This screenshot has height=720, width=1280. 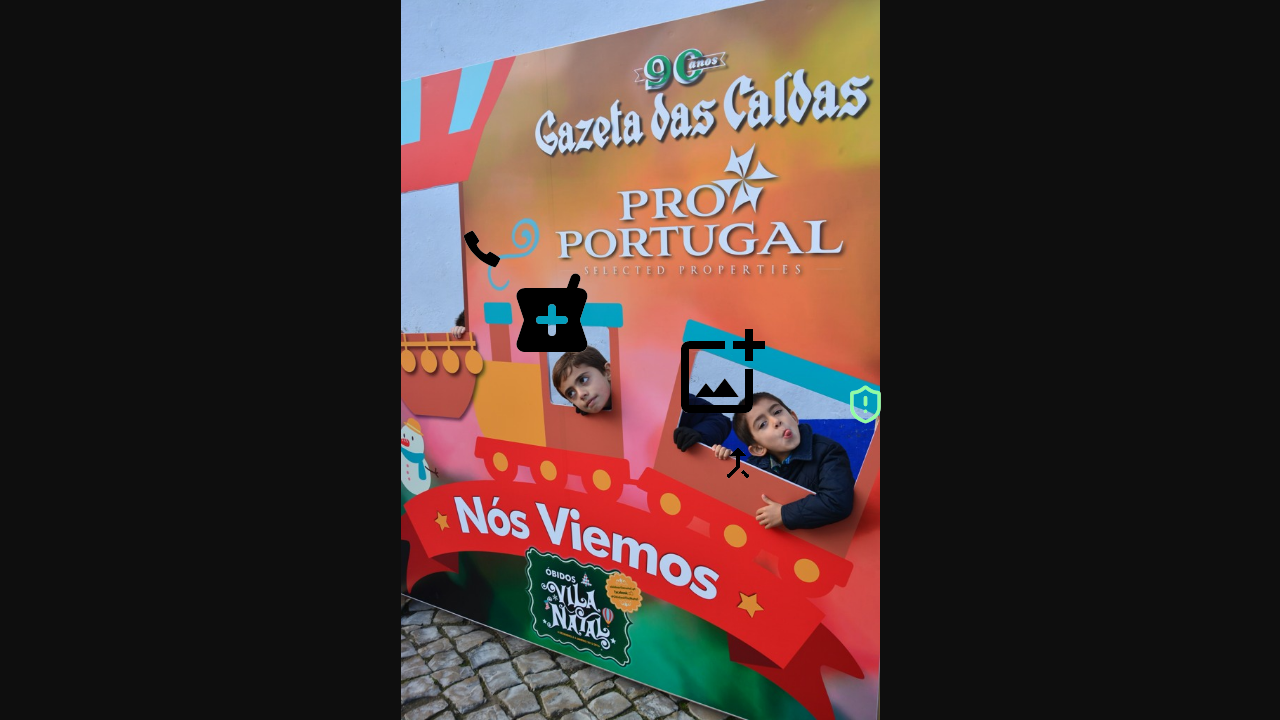 What do you see at coordinates (552, 316) in the screenshot?
I see `find nearby pharmacies` at bounding box center [552, 316].